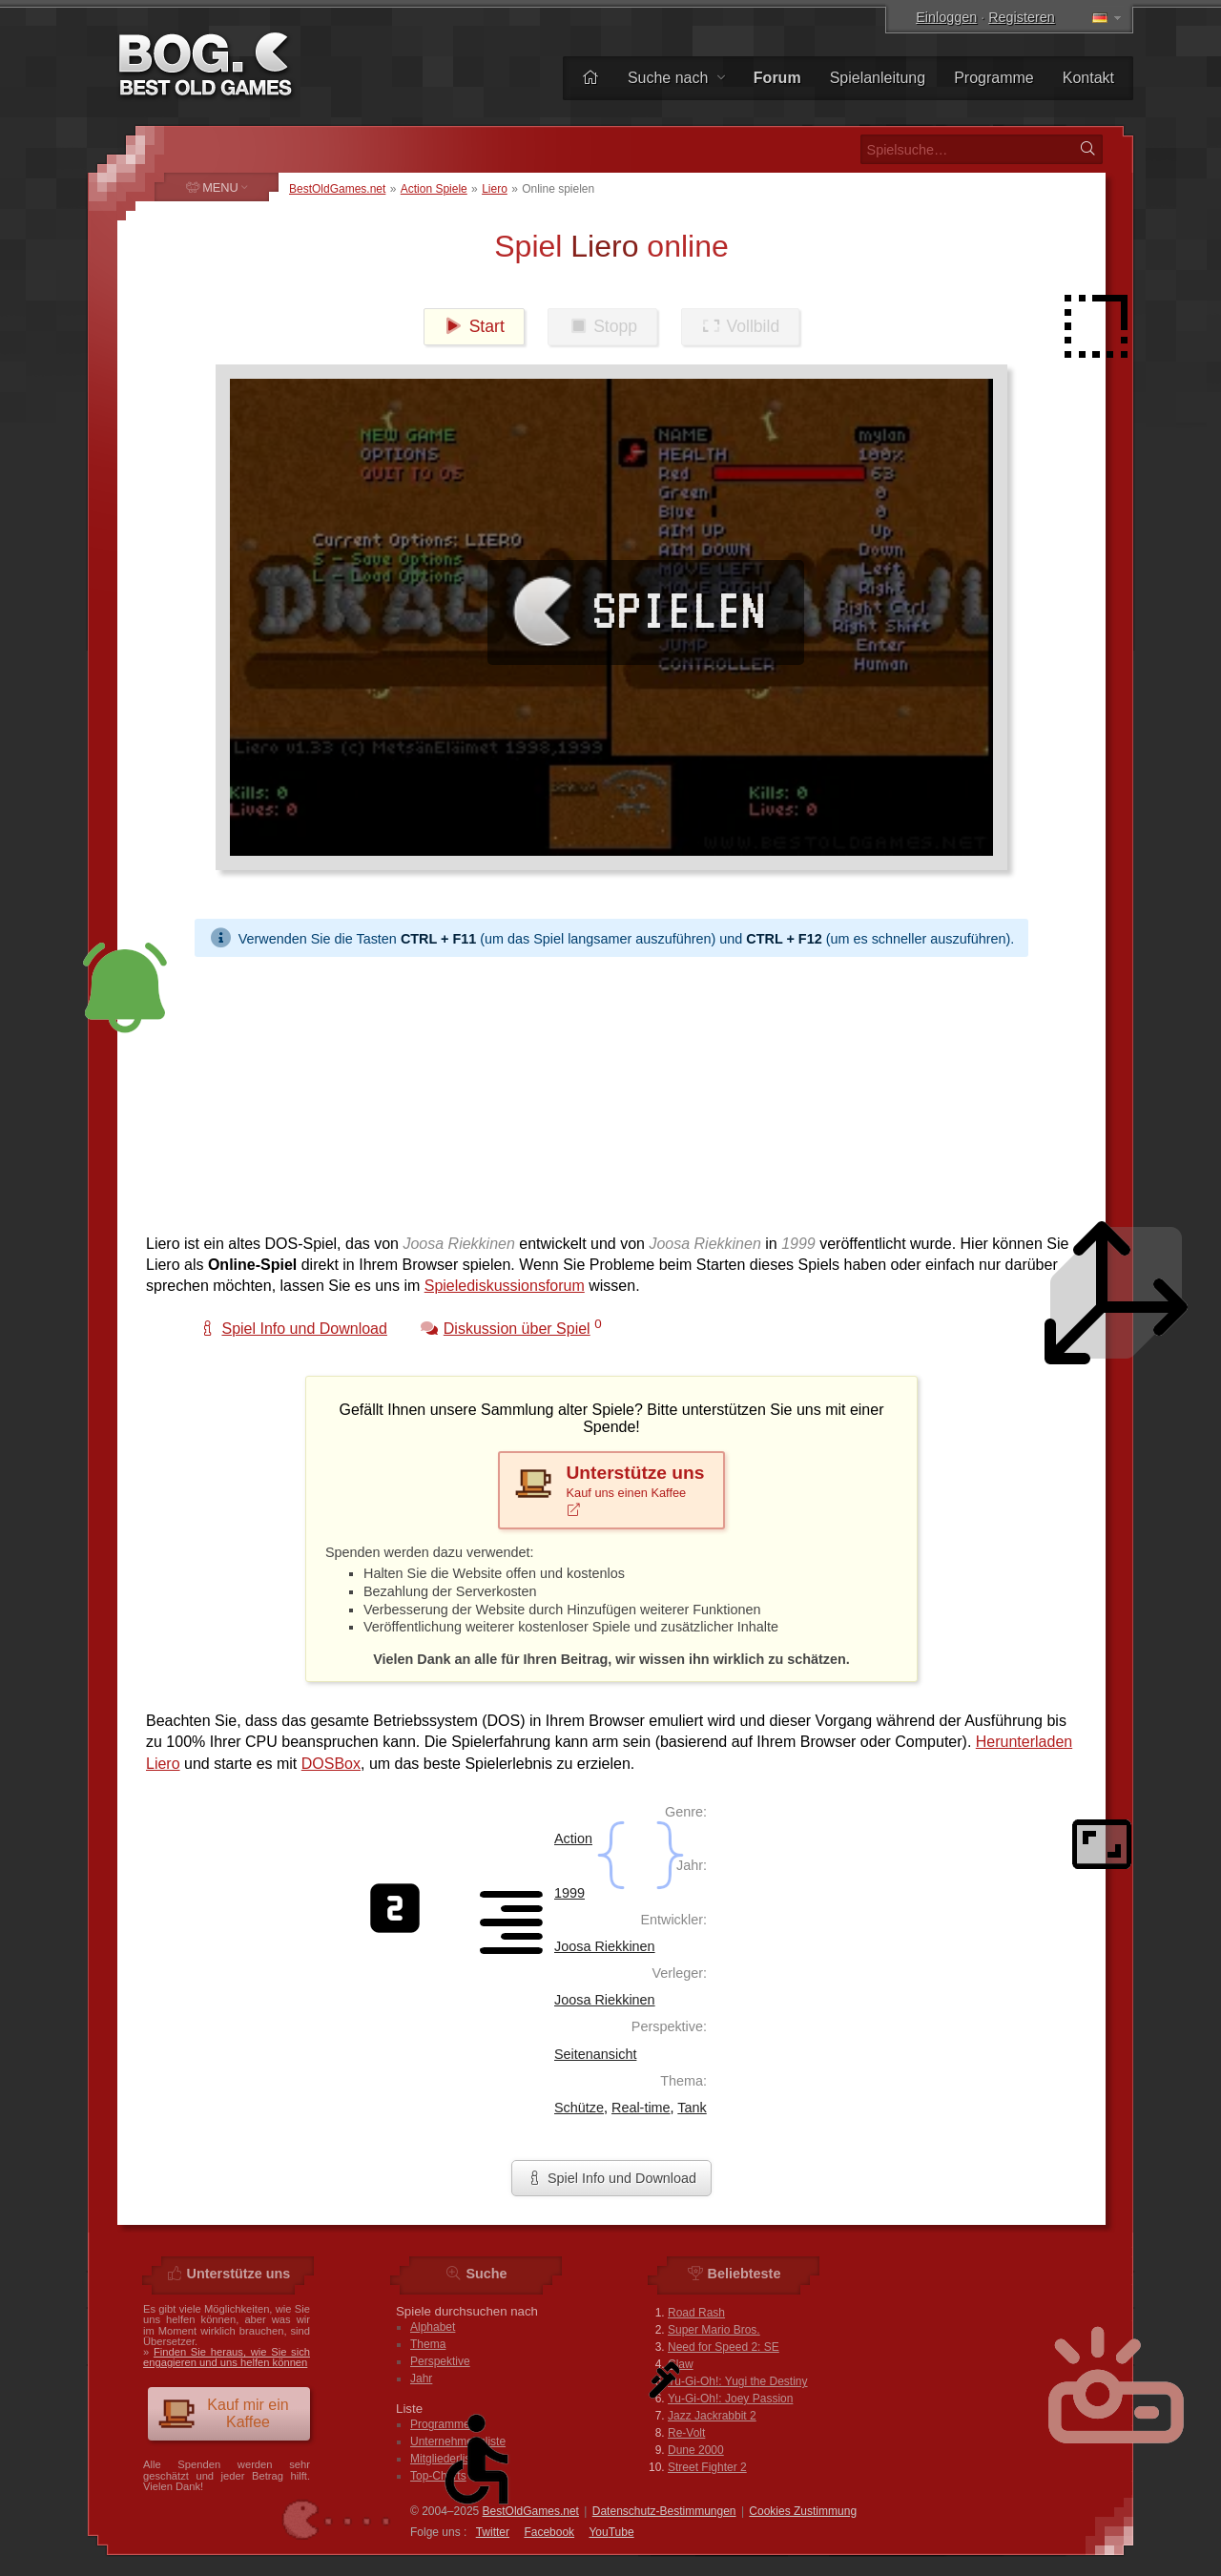  Describe the element at coordinates (125, 989) in the screenshot. I see `indicates new notifications or alerts` at that location.